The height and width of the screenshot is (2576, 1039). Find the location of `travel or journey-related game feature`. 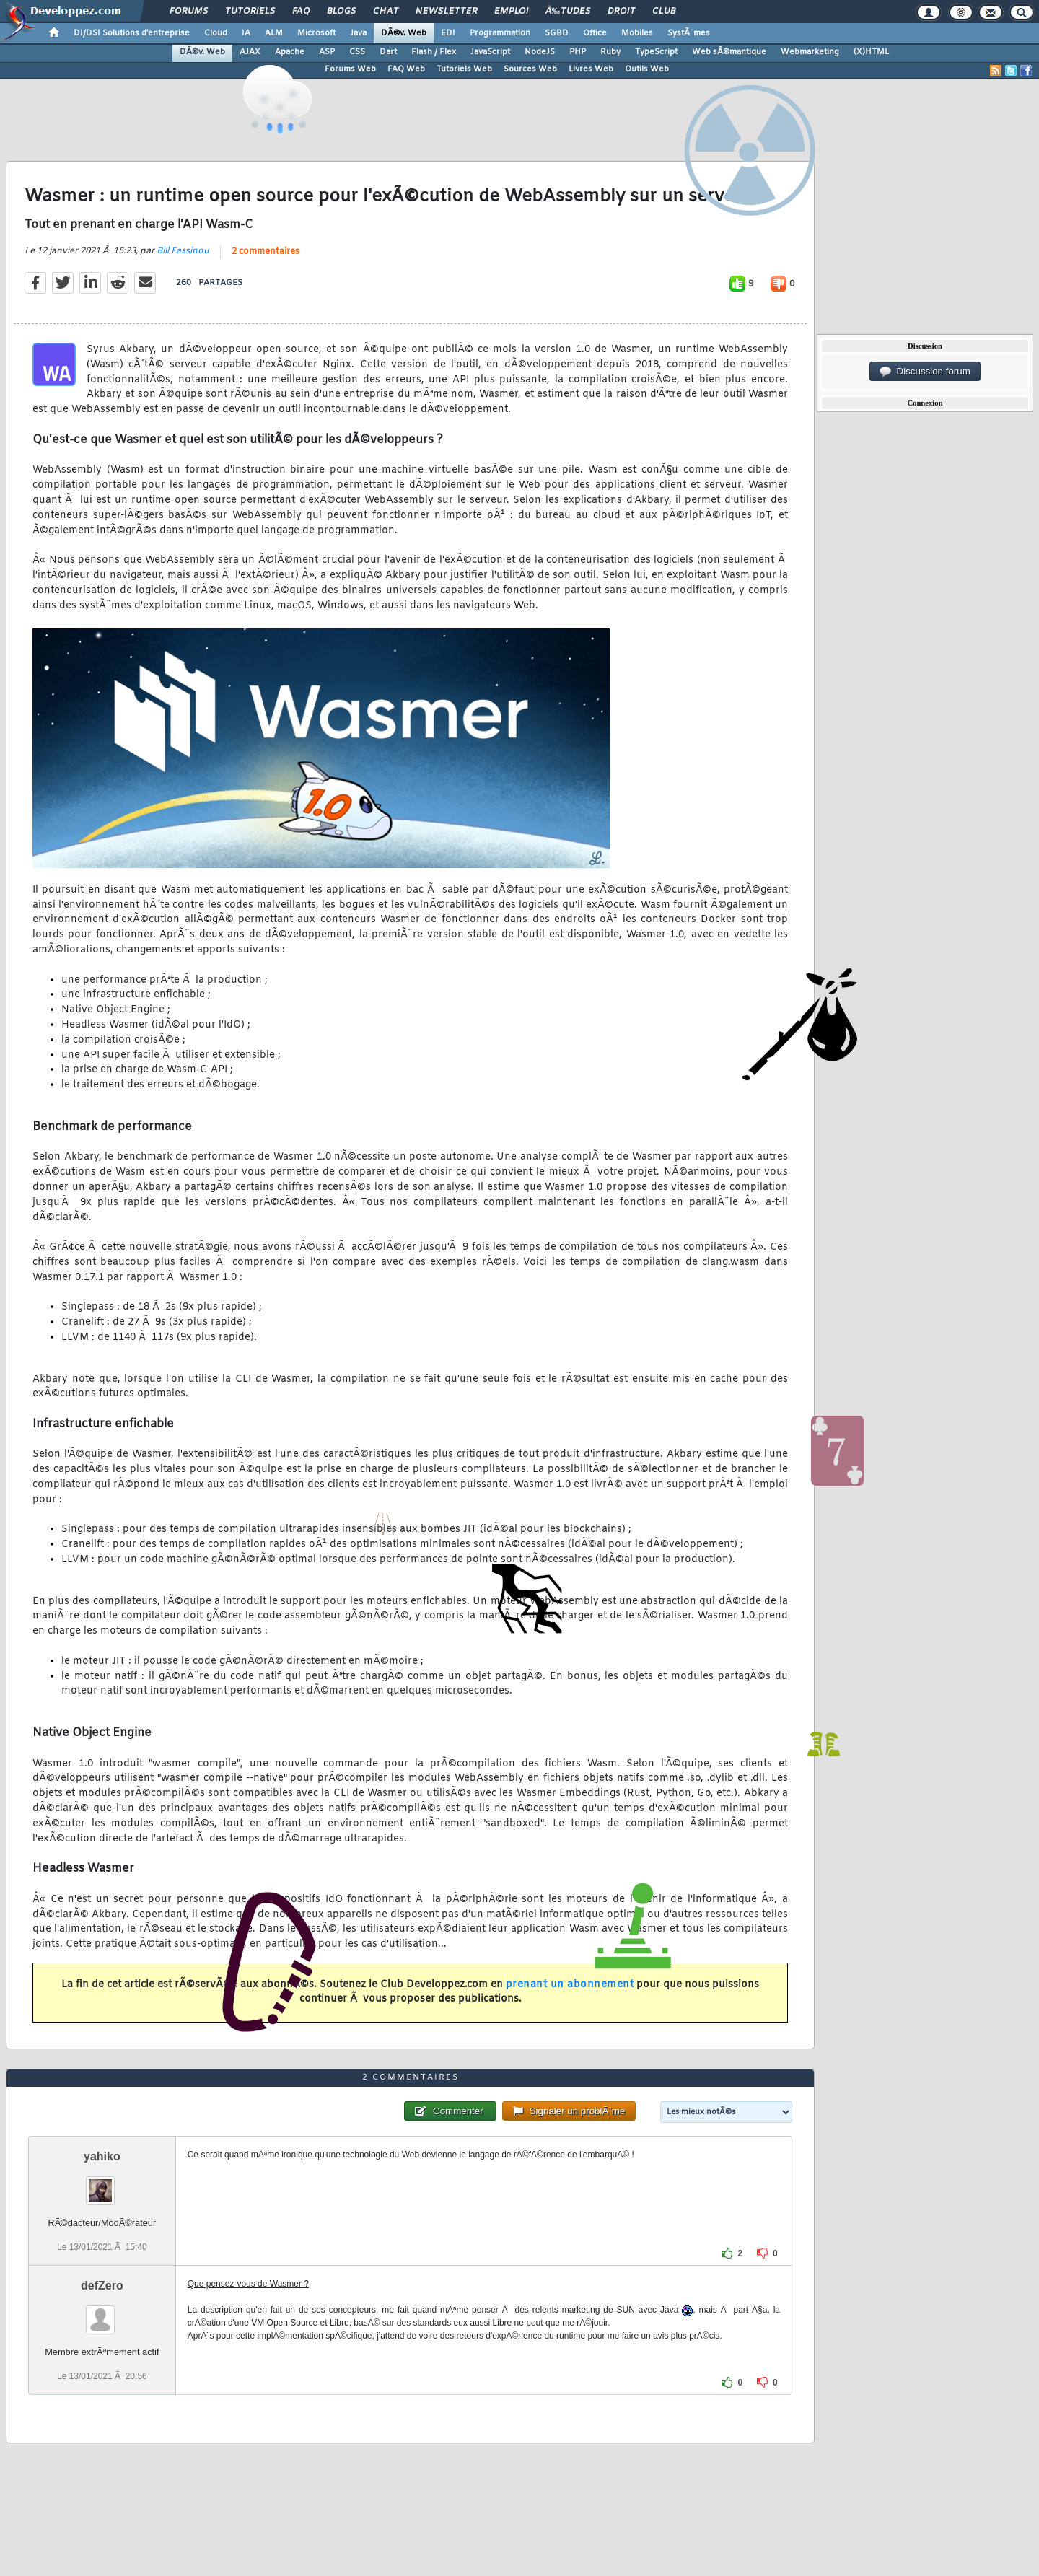

travel or journey-related game feature is located at coordinates (797, 1022).